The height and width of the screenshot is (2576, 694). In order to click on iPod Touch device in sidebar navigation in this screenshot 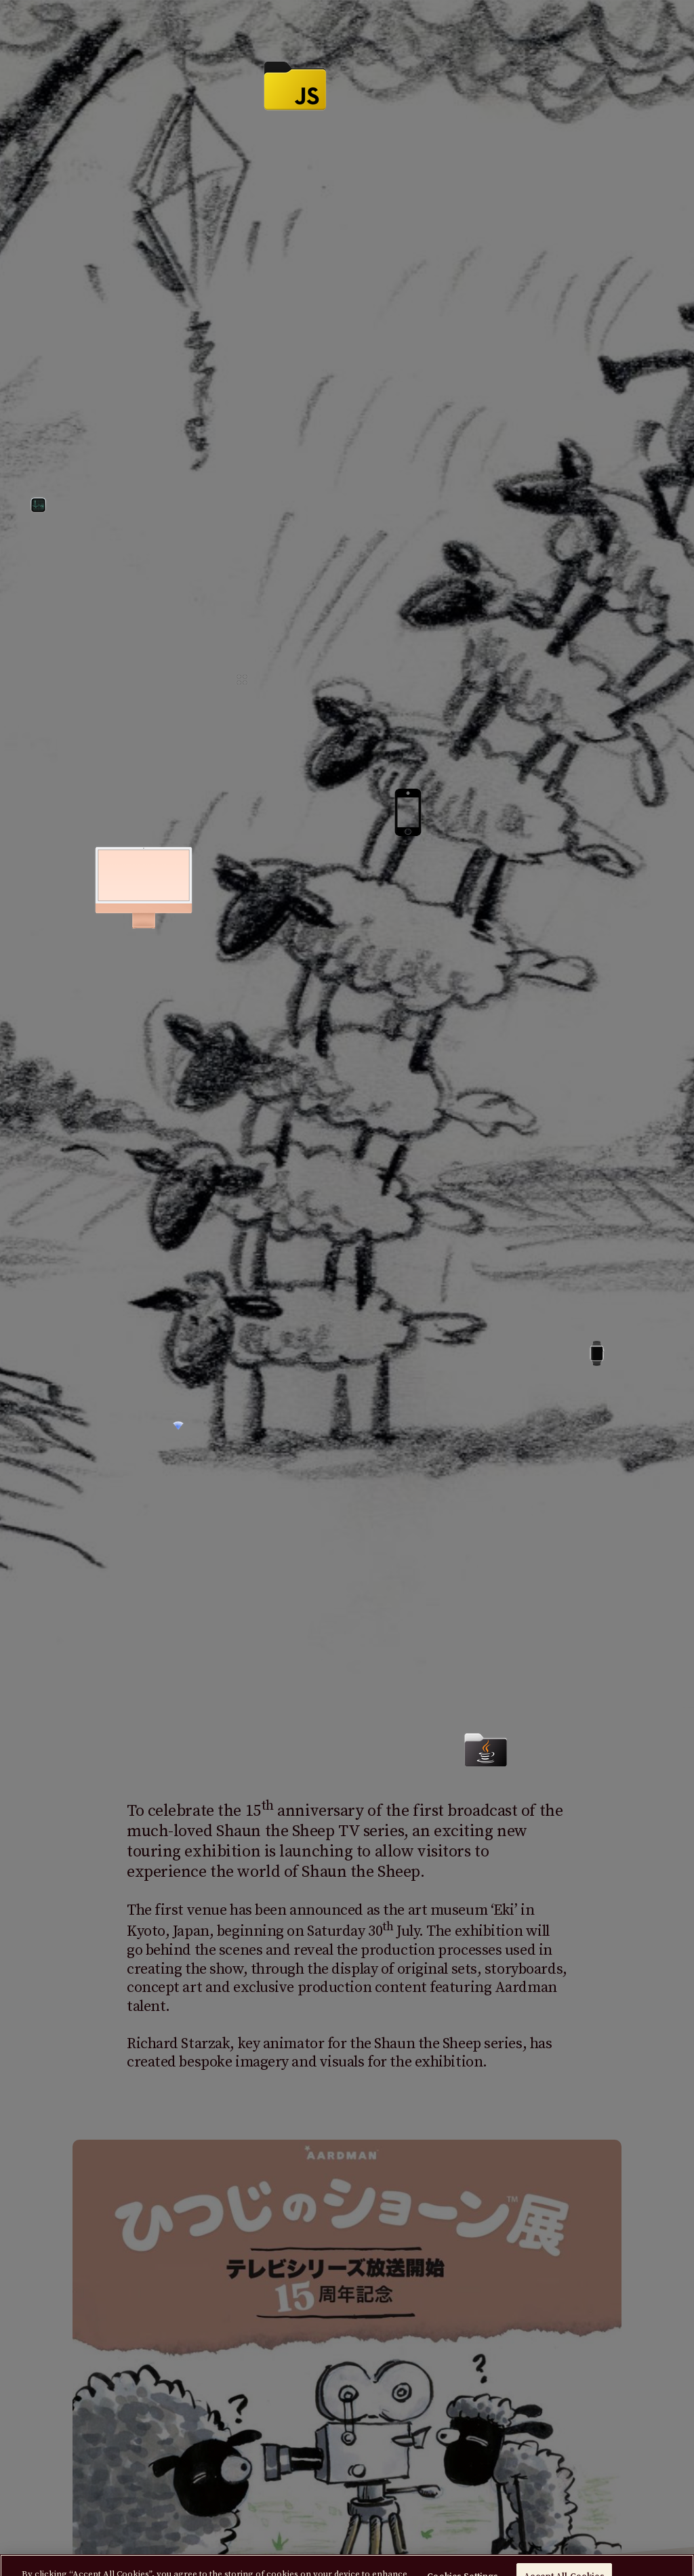, I will do `click(408, 812)`.